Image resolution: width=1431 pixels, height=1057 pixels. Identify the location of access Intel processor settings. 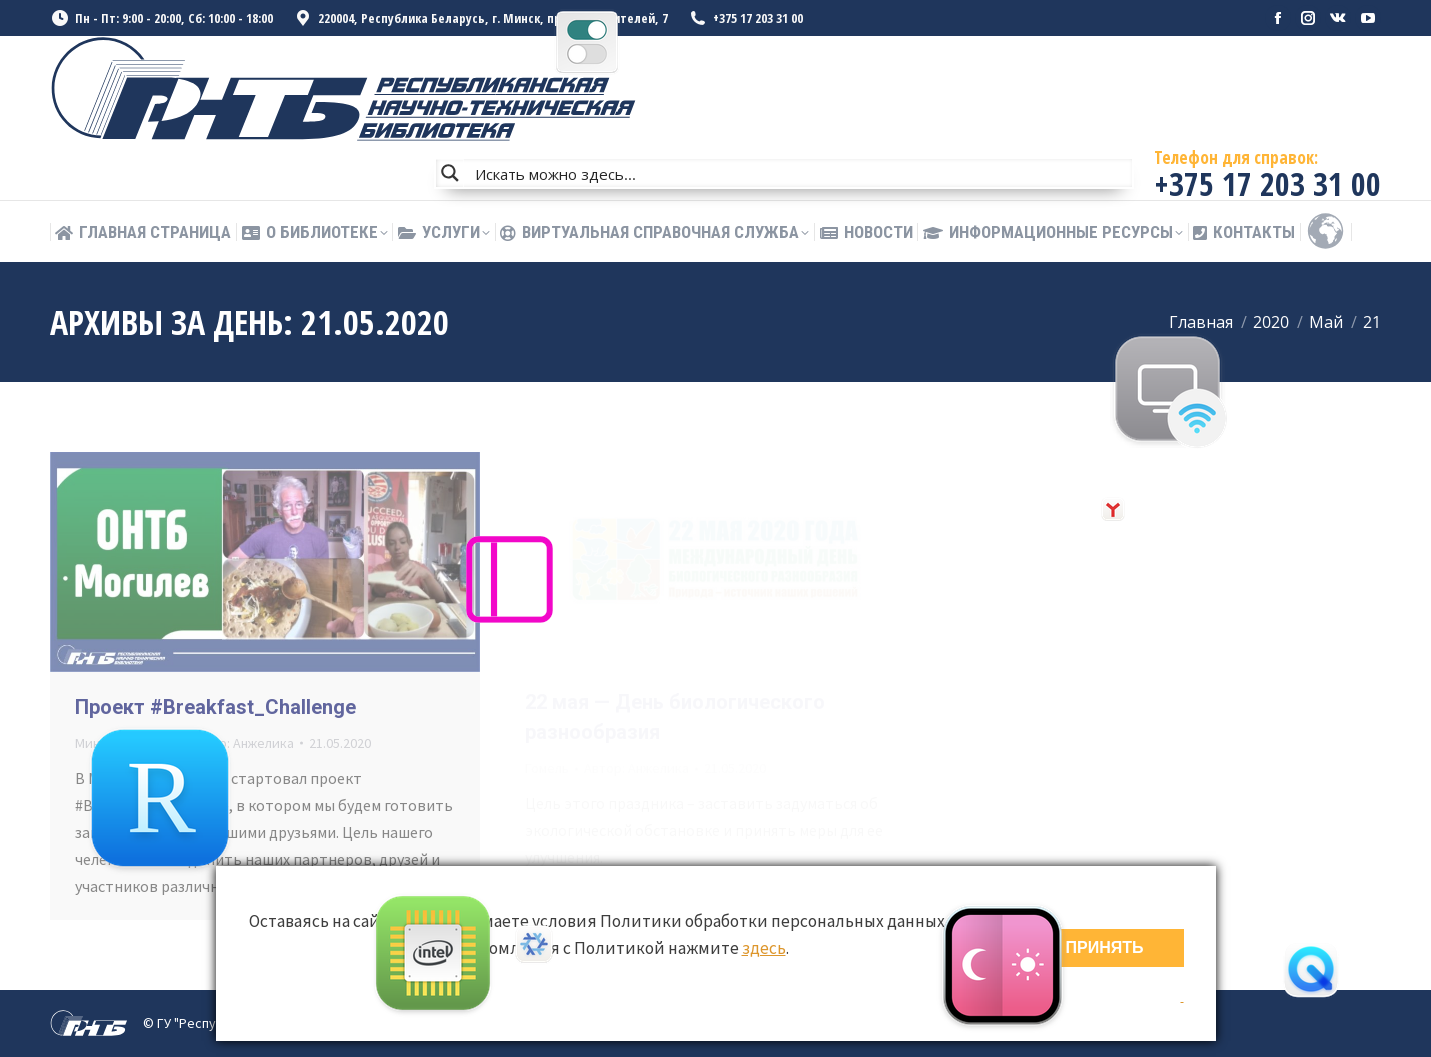
(433, 953).